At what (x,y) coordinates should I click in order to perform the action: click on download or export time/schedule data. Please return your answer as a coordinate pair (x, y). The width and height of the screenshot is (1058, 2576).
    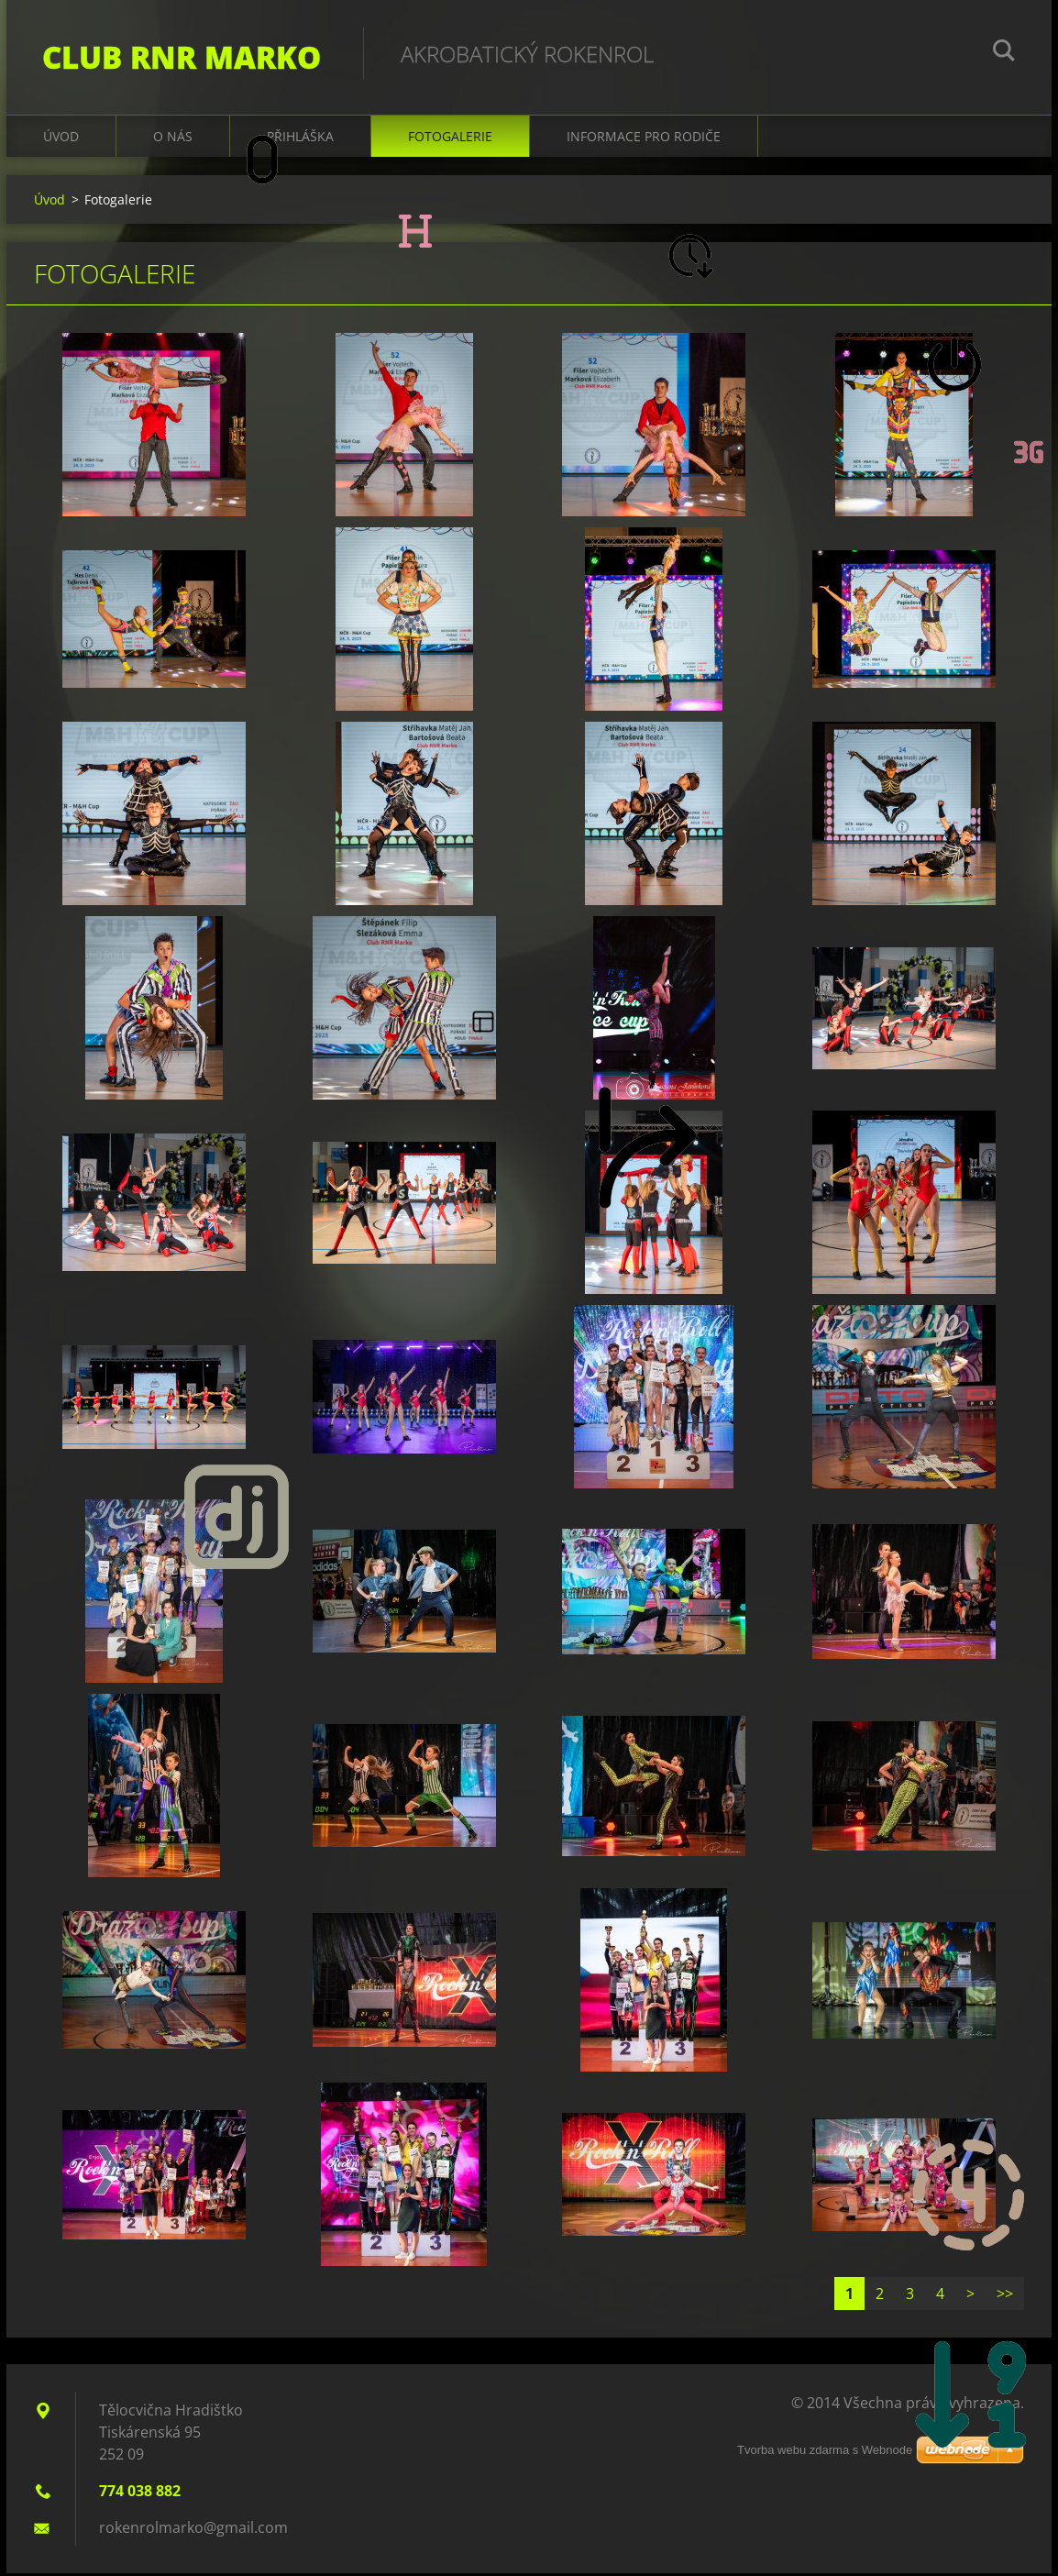
    Looking at the image, I should click on (689, 255).